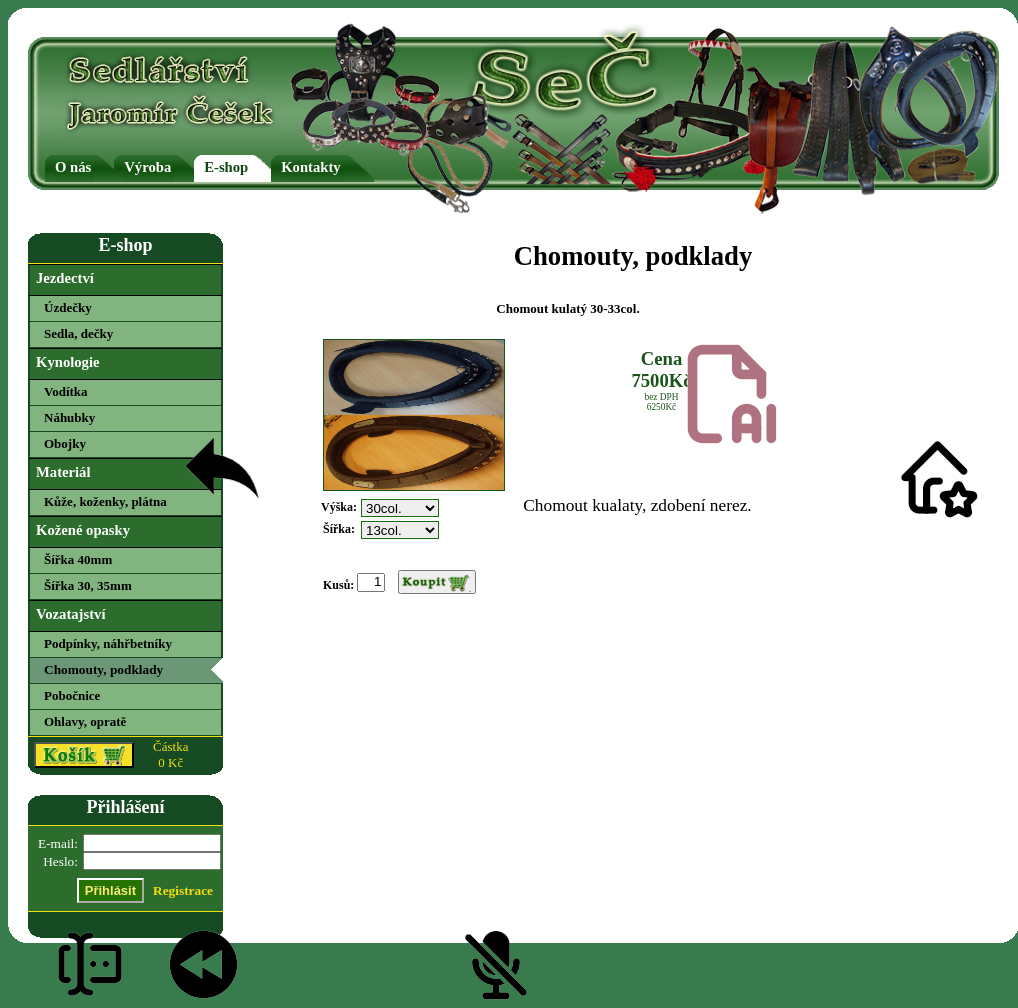  Describe the element at coordinates (222, 466) in the screenshot. I see `reply to a message or comment` at that location.